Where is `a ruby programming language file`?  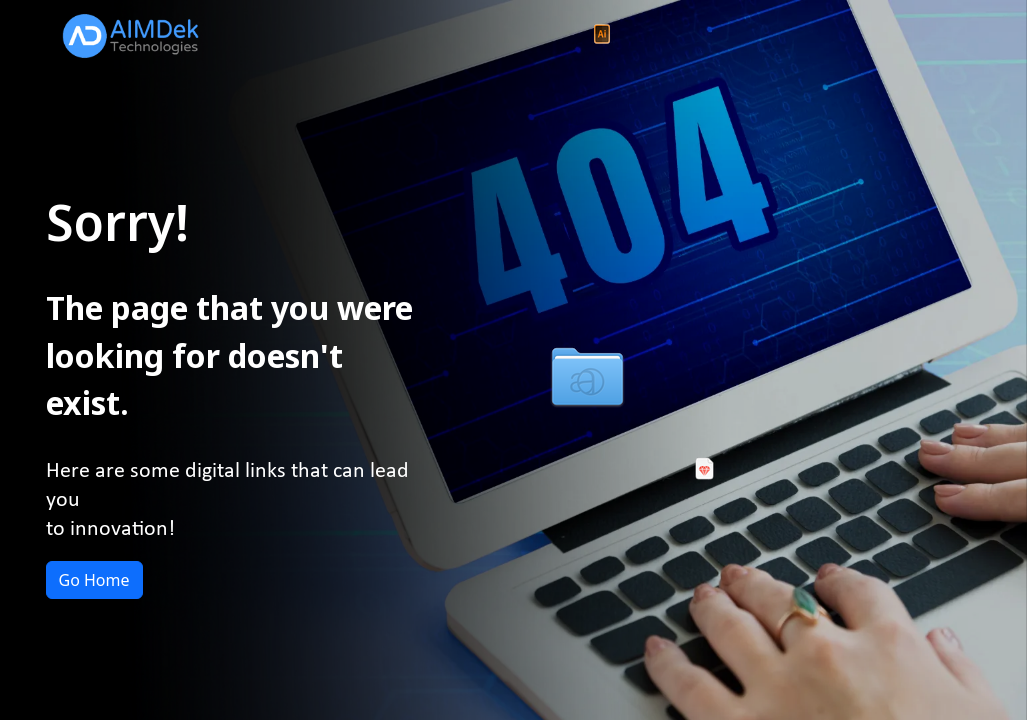 a ruby programming language file is located at coordinates (704, 468).